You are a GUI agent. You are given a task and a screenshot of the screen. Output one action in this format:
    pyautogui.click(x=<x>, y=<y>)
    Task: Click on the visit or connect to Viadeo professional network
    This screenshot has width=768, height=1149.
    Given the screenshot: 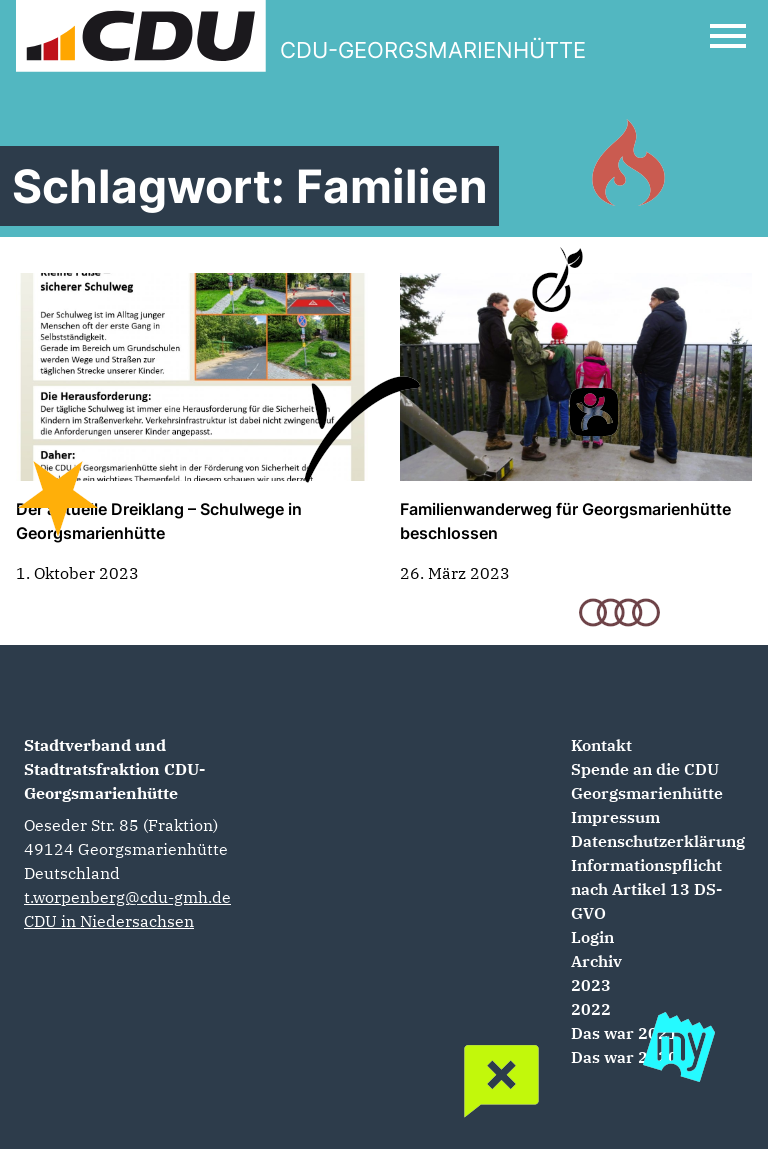 What is the action you would take?
    pyautogui.click(x=557, y=279)
    